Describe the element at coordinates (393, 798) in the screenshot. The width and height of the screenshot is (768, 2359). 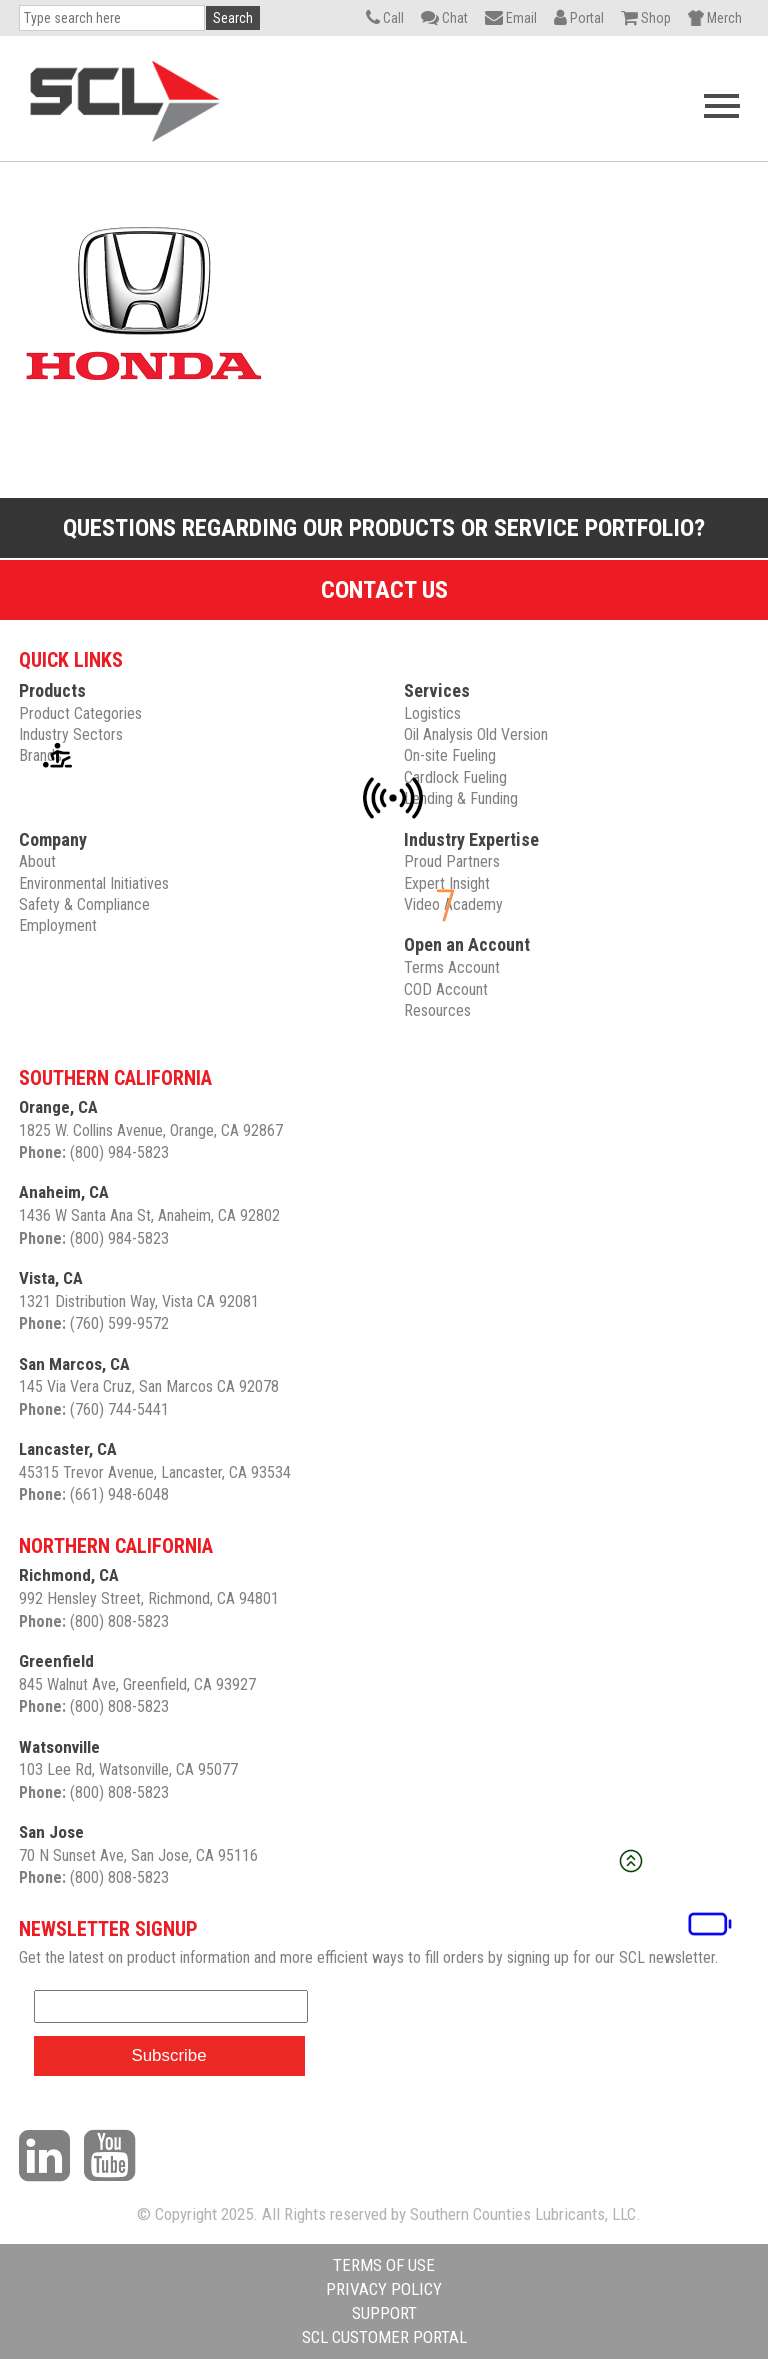
I see `access radio or audio streaming` at that location.